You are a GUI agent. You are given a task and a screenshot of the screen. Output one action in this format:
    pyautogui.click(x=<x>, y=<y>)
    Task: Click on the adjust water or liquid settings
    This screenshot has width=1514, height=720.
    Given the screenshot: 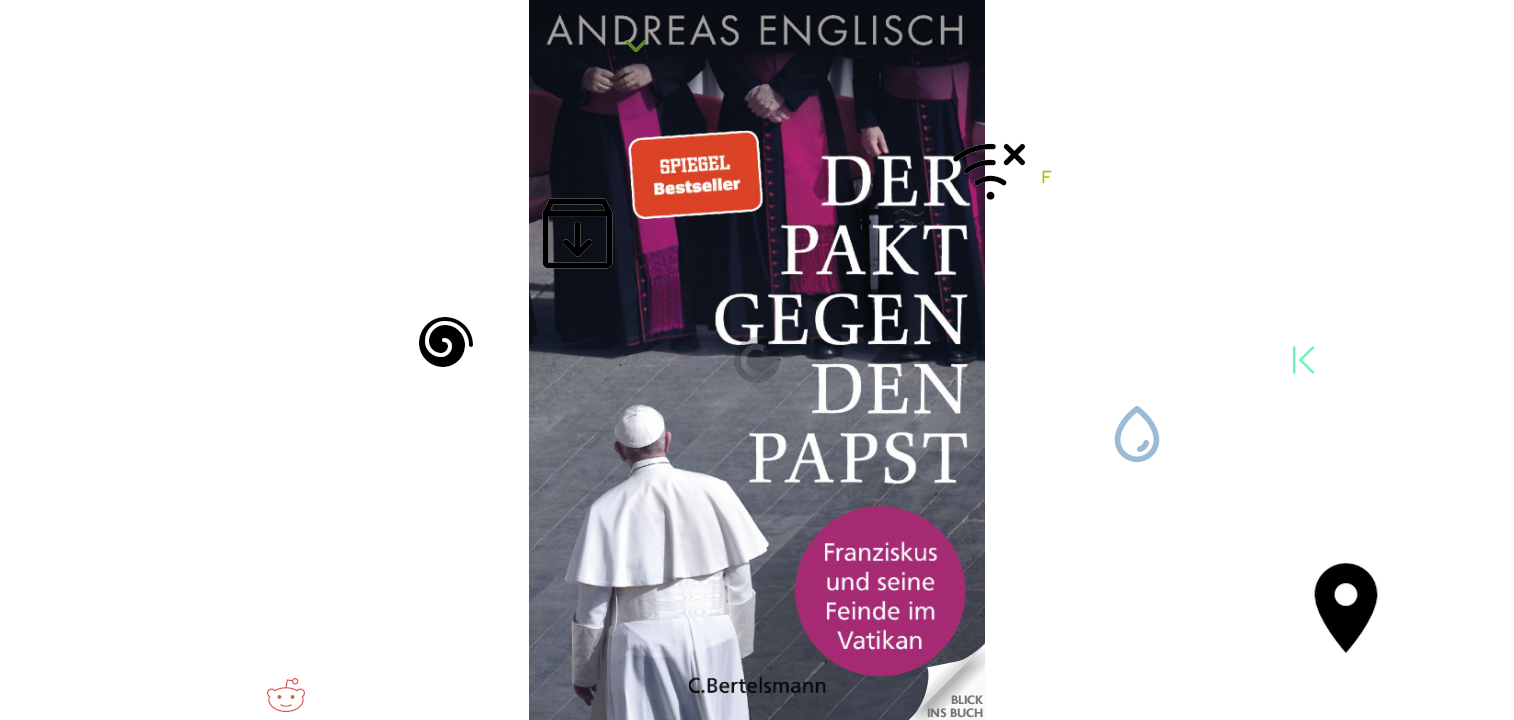 What is the action you would take?
    pyautogui.click(x=1137, y=436)
    